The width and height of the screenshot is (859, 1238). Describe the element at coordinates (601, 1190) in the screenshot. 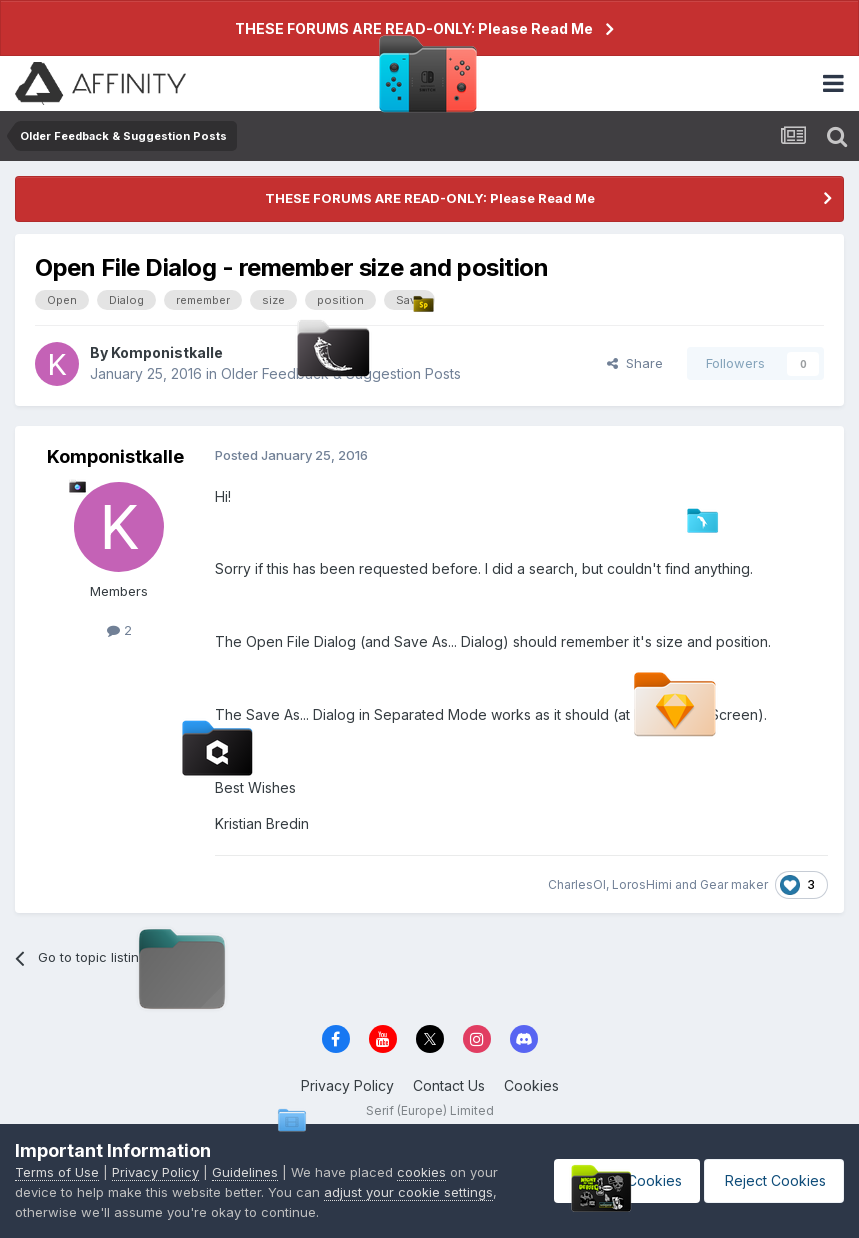

I see `open watch dogs 2 game files folder` at that location.